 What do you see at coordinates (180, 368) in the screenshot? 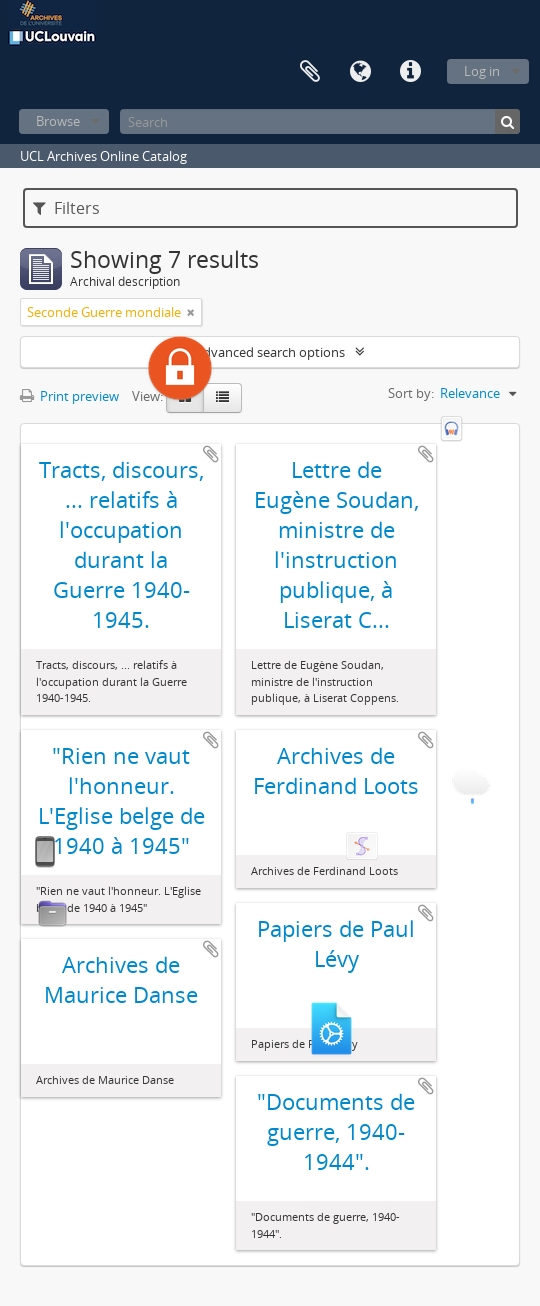
I see `access screen lock or security settings` at bounding box center [180, 368].